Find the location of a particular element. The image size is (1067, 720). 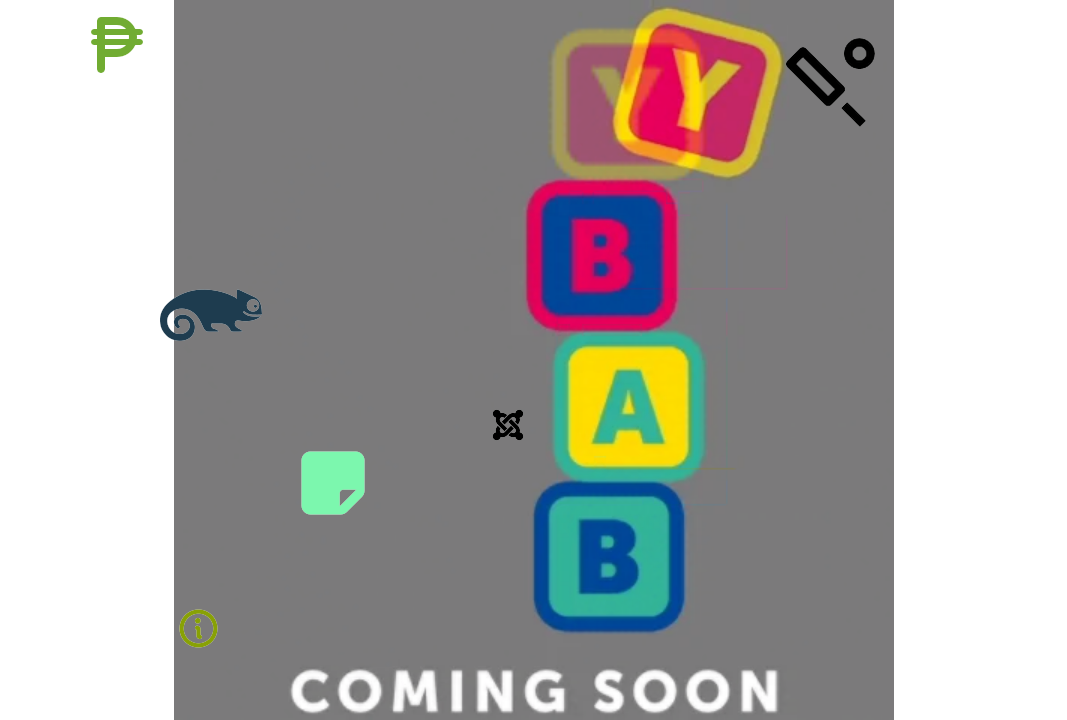

indicates pricing or payment in Philippine pesos is located at coordinates (115, 45).